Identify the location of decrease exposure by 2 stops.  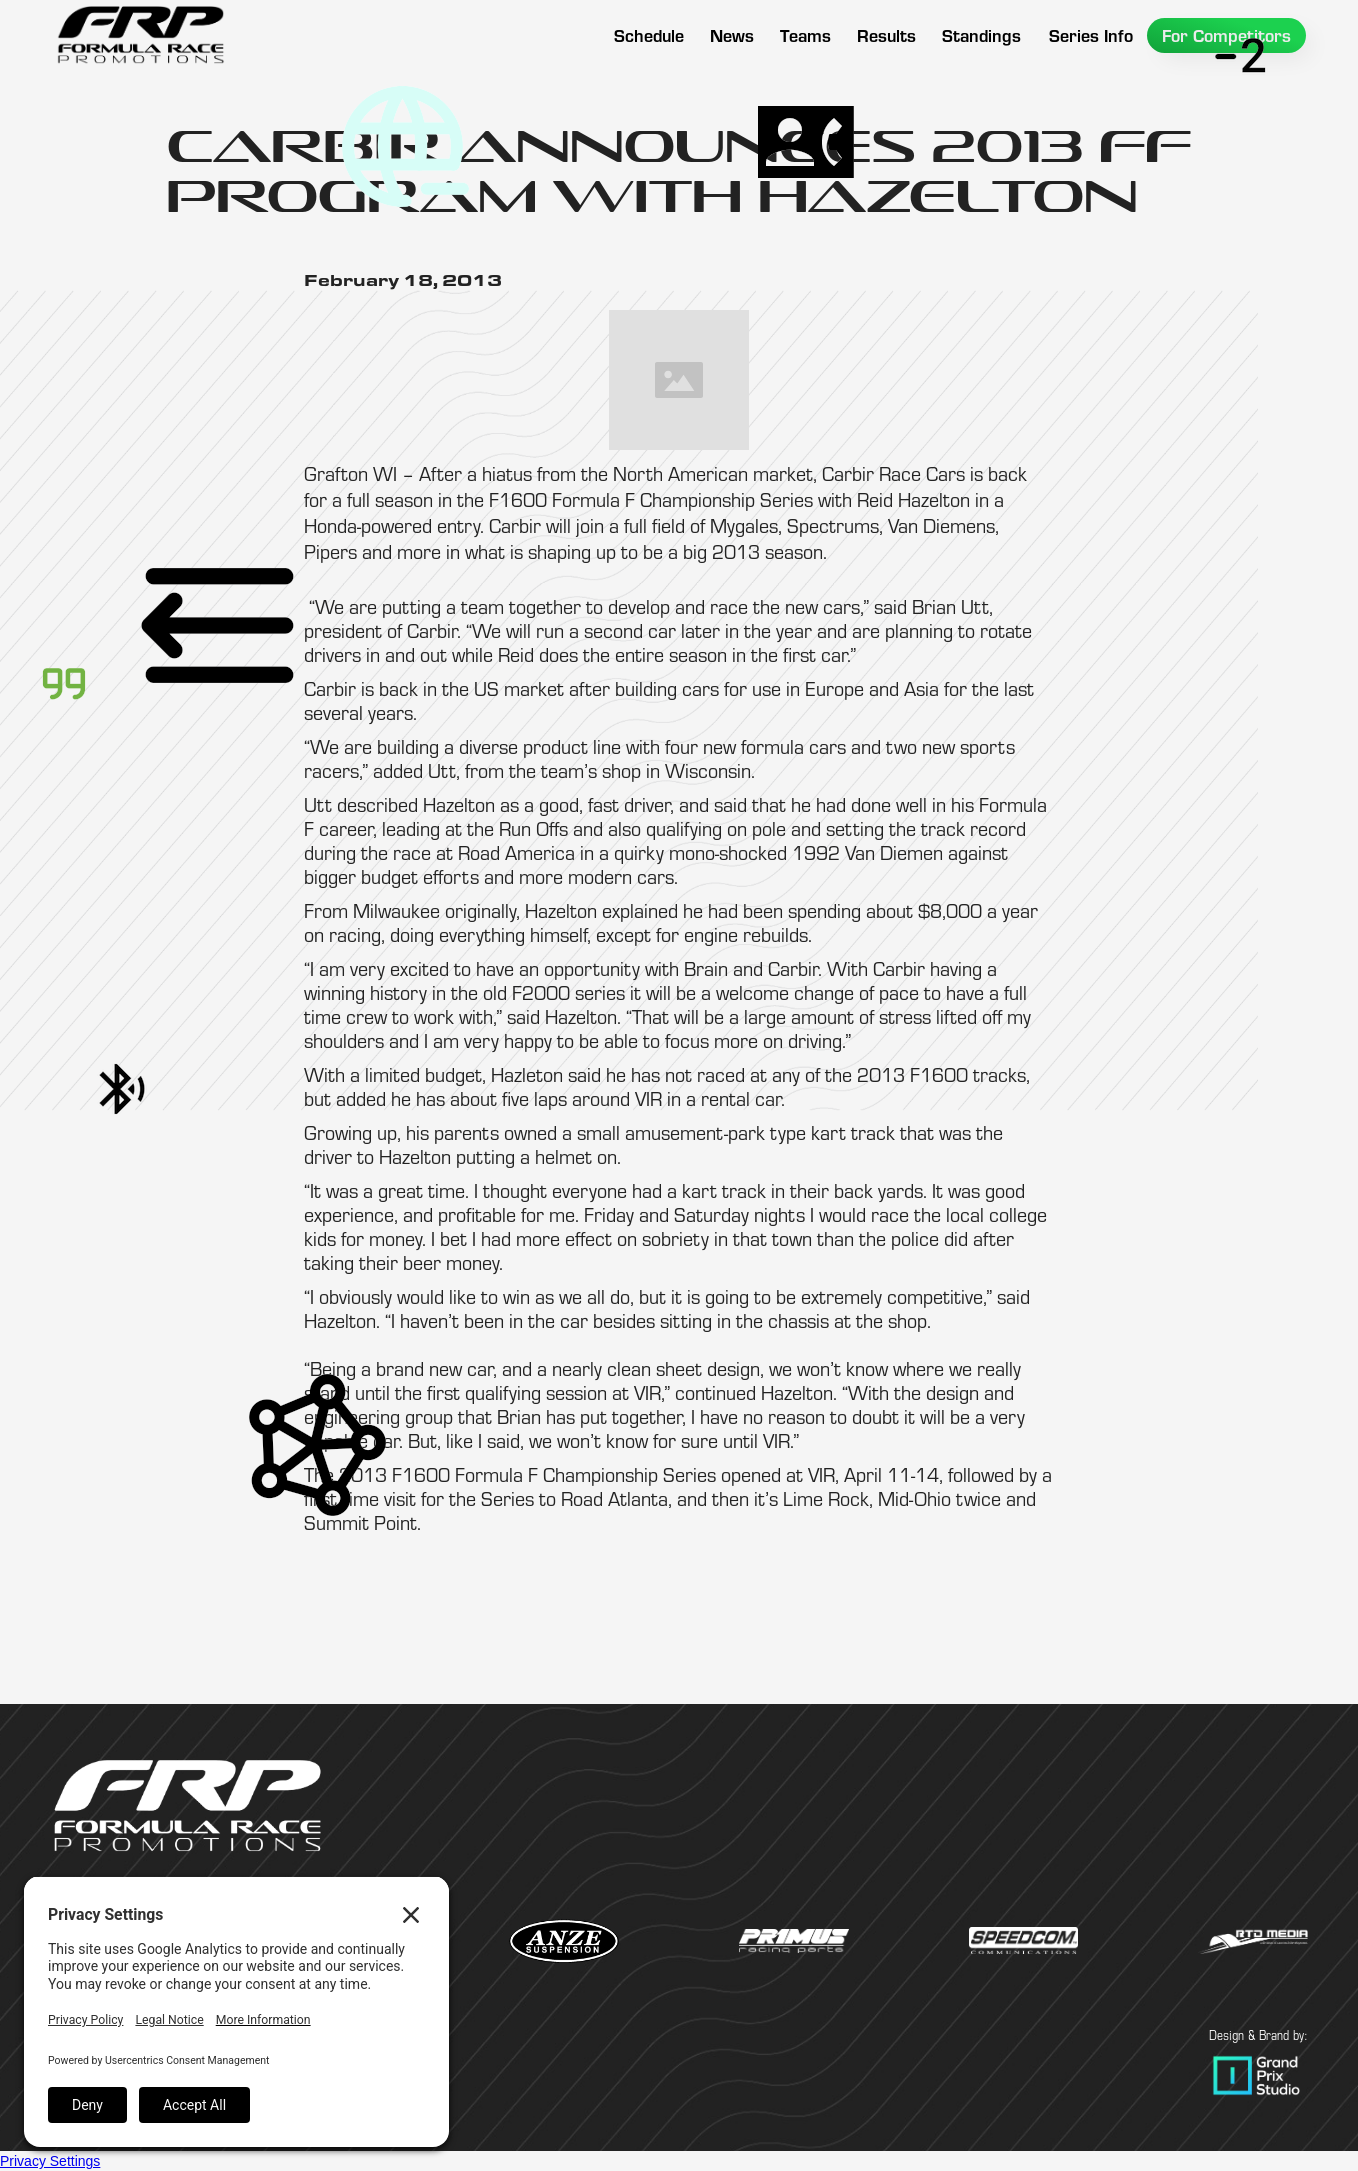
(1241, 56).